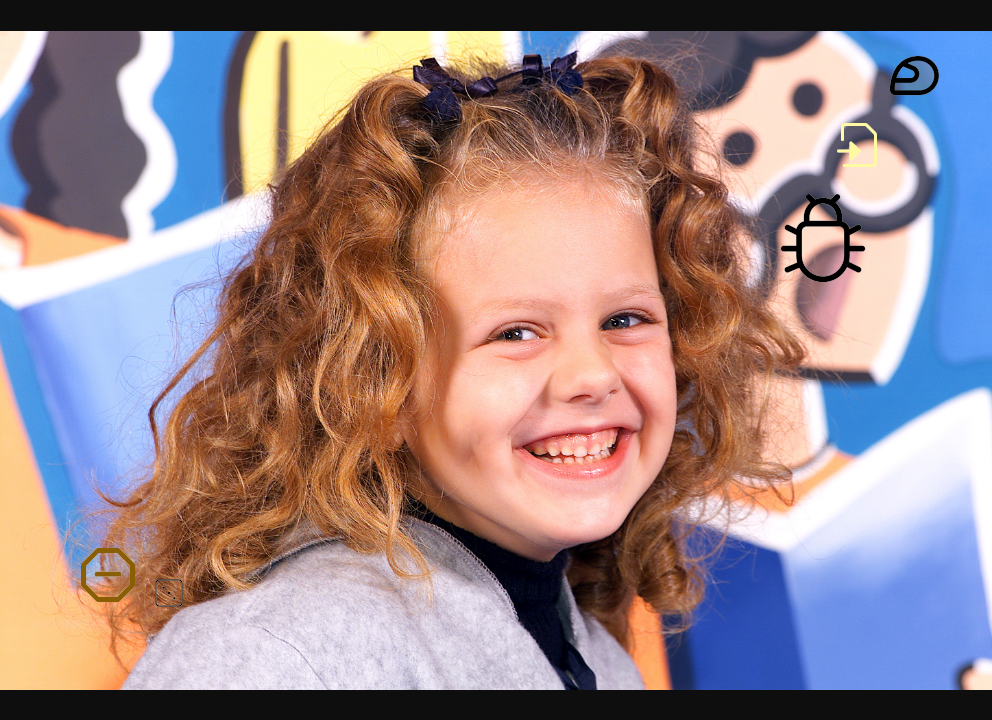  What do you see at coordinates (108, 575) in the screenshot?
I see `indicates blocked or restricted content` at bounding box center [108, 575].